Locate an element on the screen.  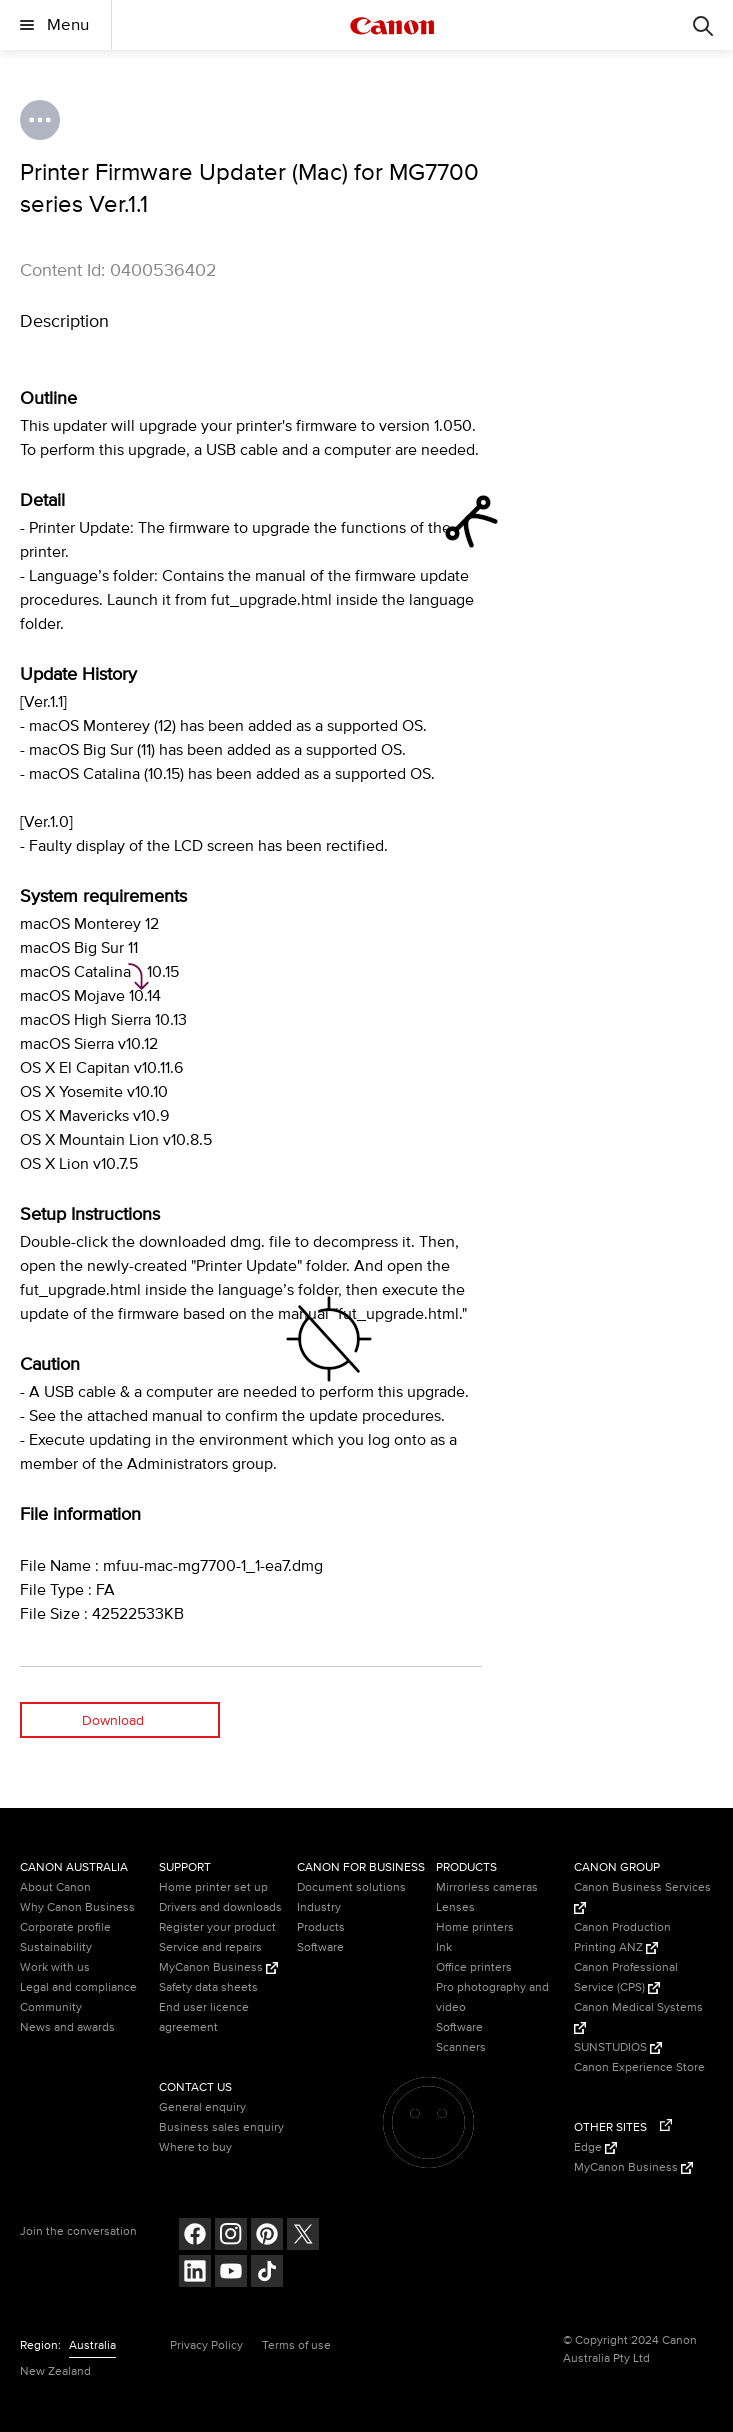
indicates a neutral or undecided mood state is located at coordinates (428, 2122).